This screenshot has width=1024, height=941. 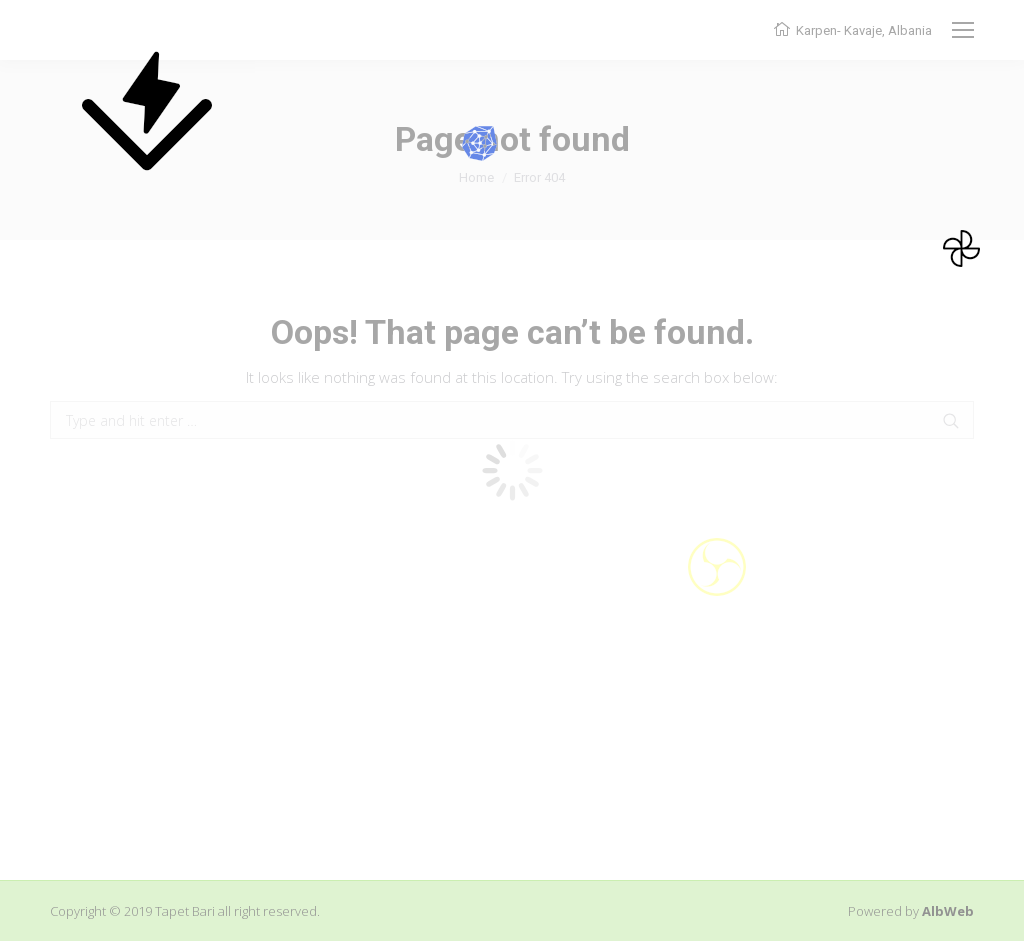 What do you see at coordinates (479, 143) in the screenshot?
I see `link to PyG (PyTorch Geometric) library or documentation` at bounding box center [479, 143].